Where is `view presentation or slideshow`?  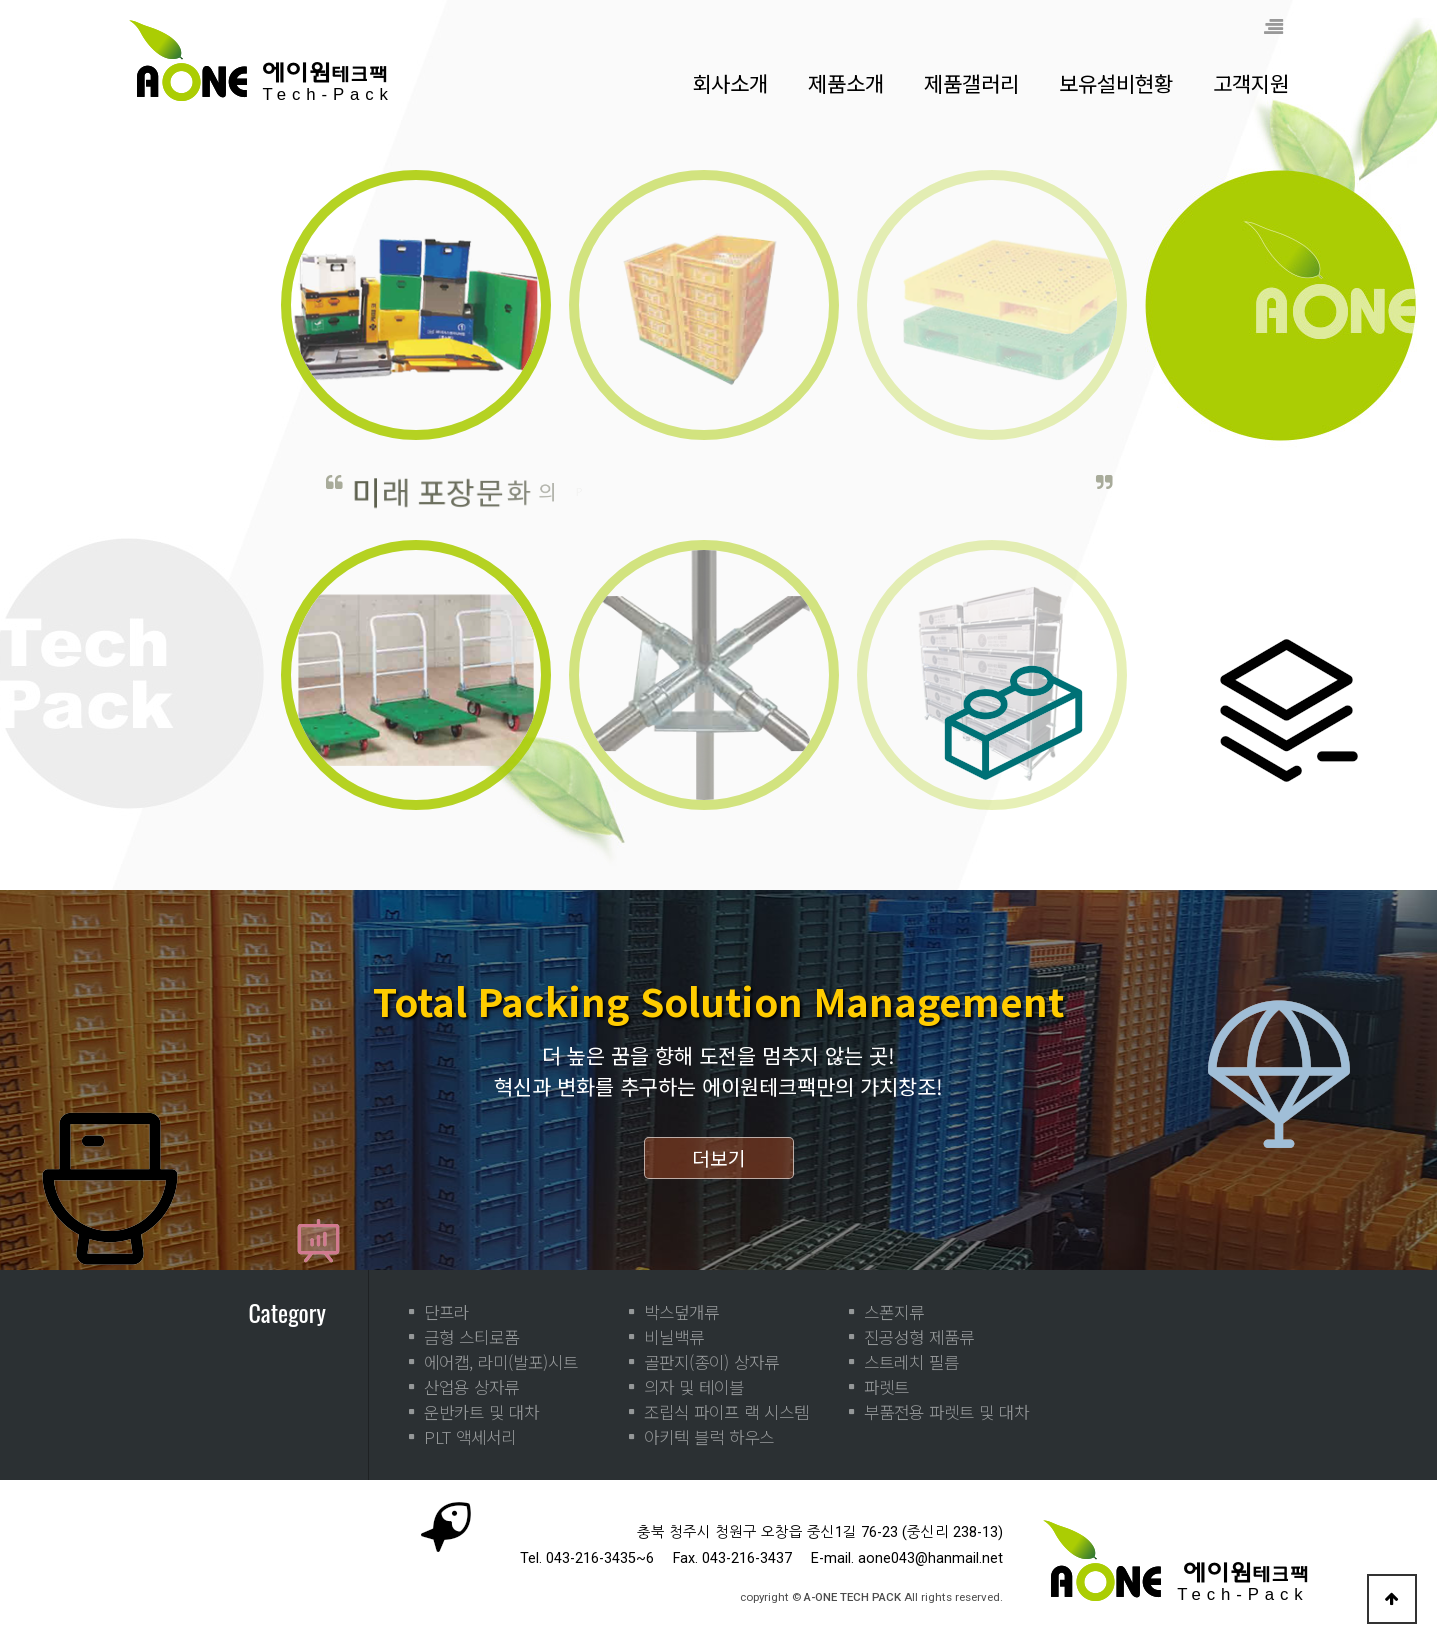 view presentation or slideshow is located at coordinates (318, 1241).